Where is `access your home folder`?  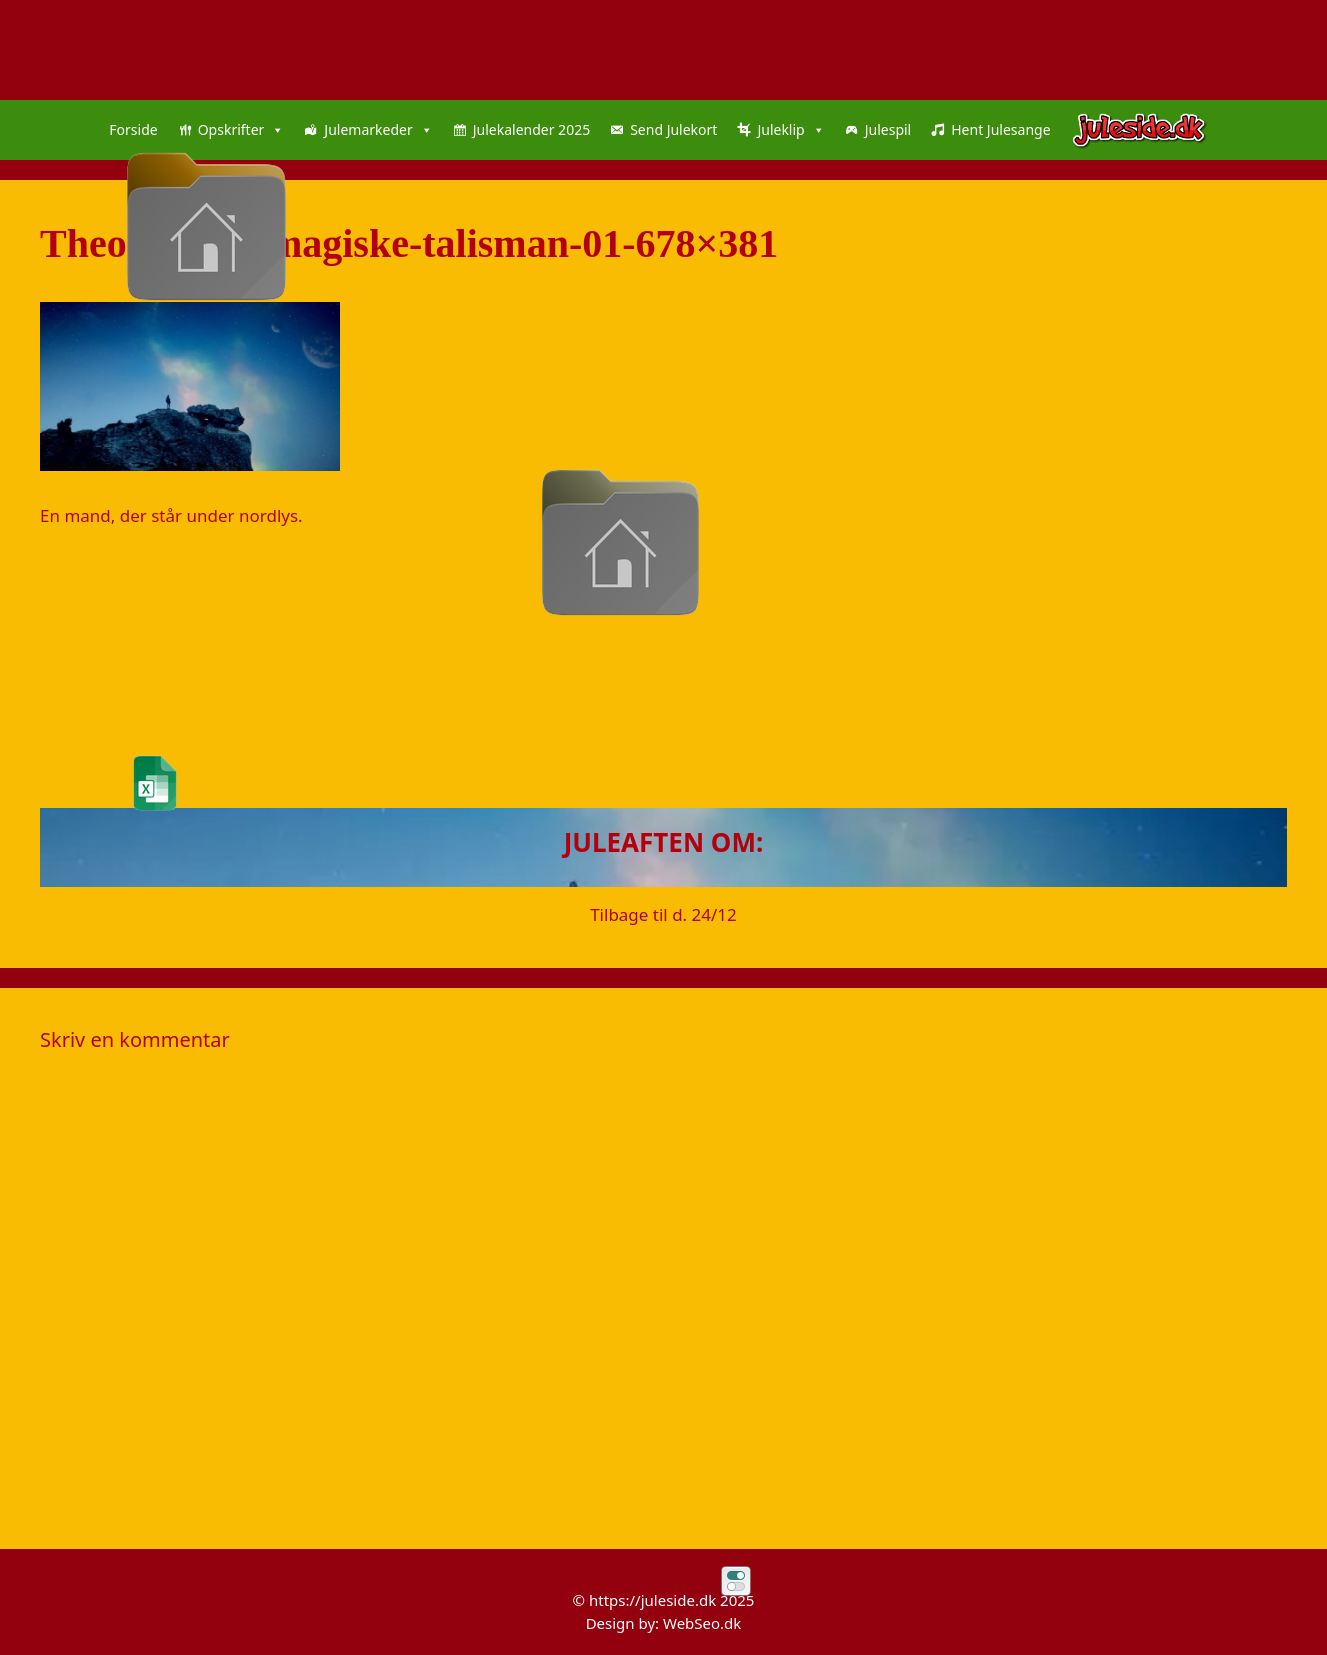
access your home folder is located at coordinates (206, 226).